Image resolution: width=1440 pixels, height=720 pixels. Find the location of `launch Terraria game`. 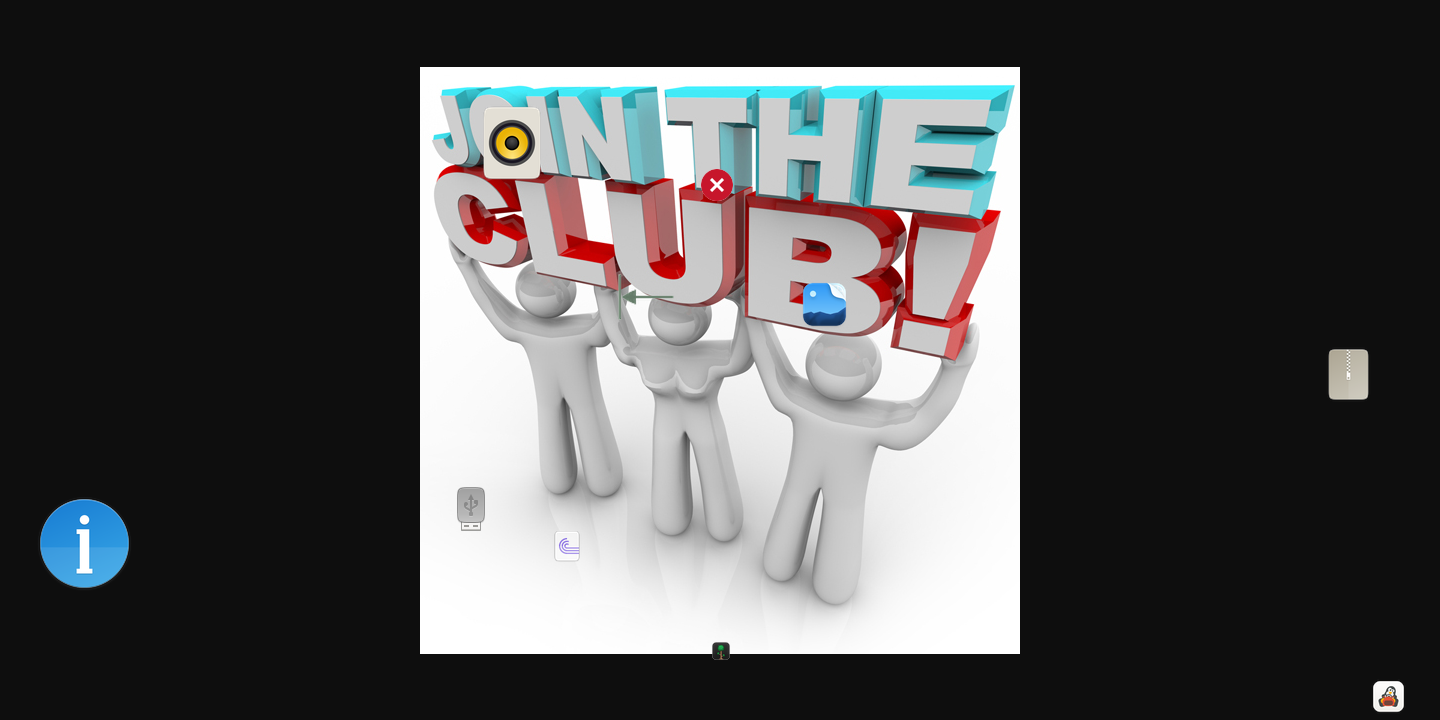

launch Terraria game is located at coordinates (721, 651).